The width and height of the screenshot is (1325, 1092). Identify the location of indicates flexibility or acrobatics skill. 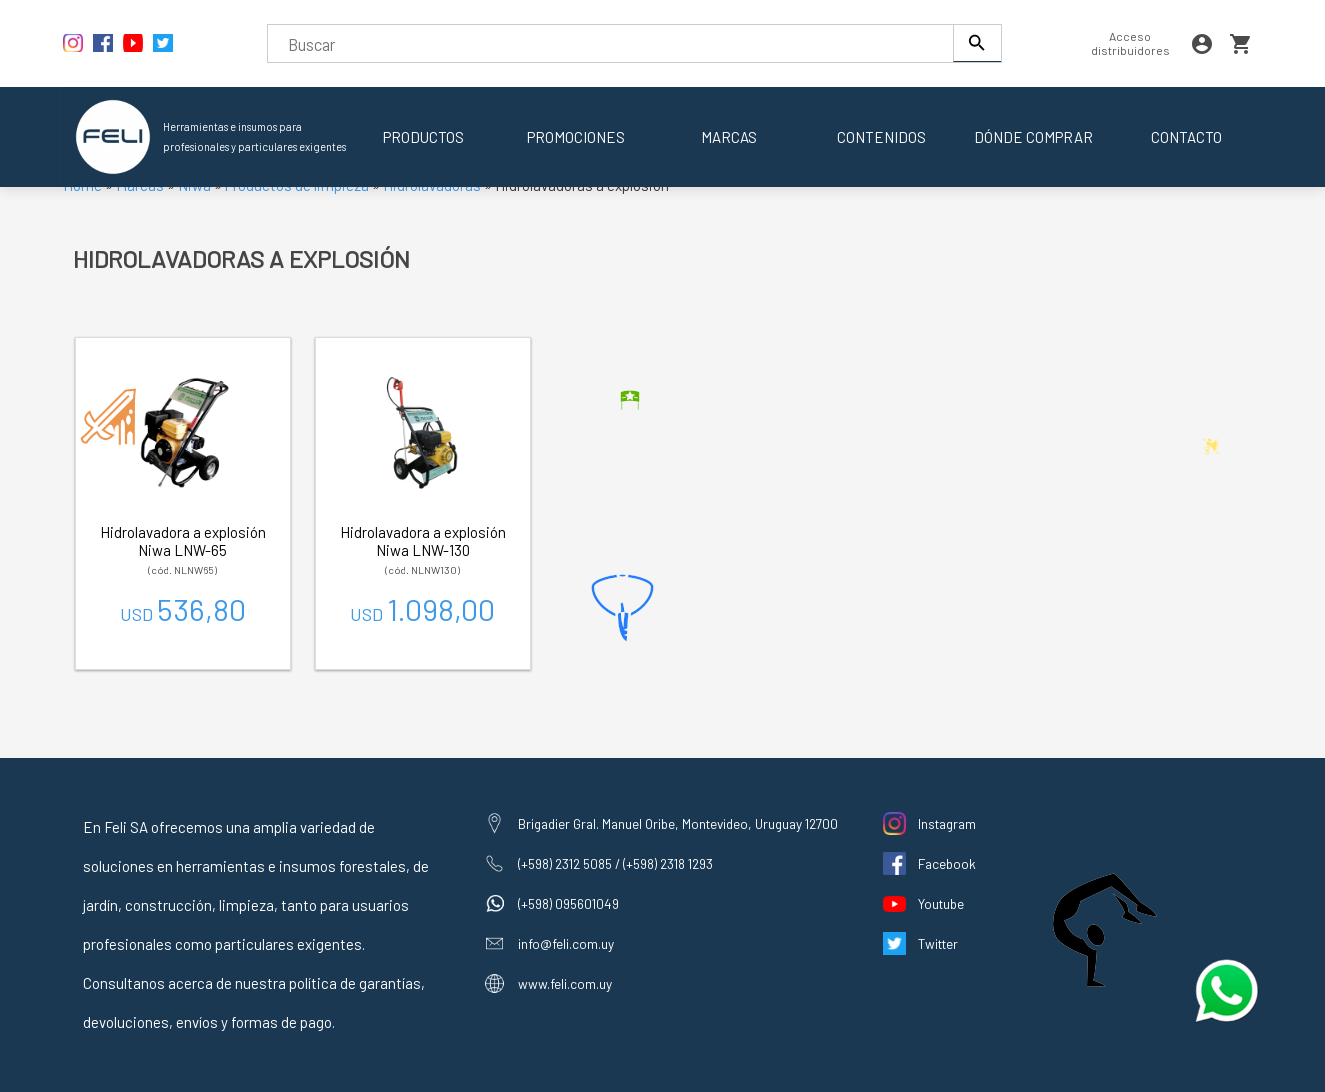
(1105, 930).